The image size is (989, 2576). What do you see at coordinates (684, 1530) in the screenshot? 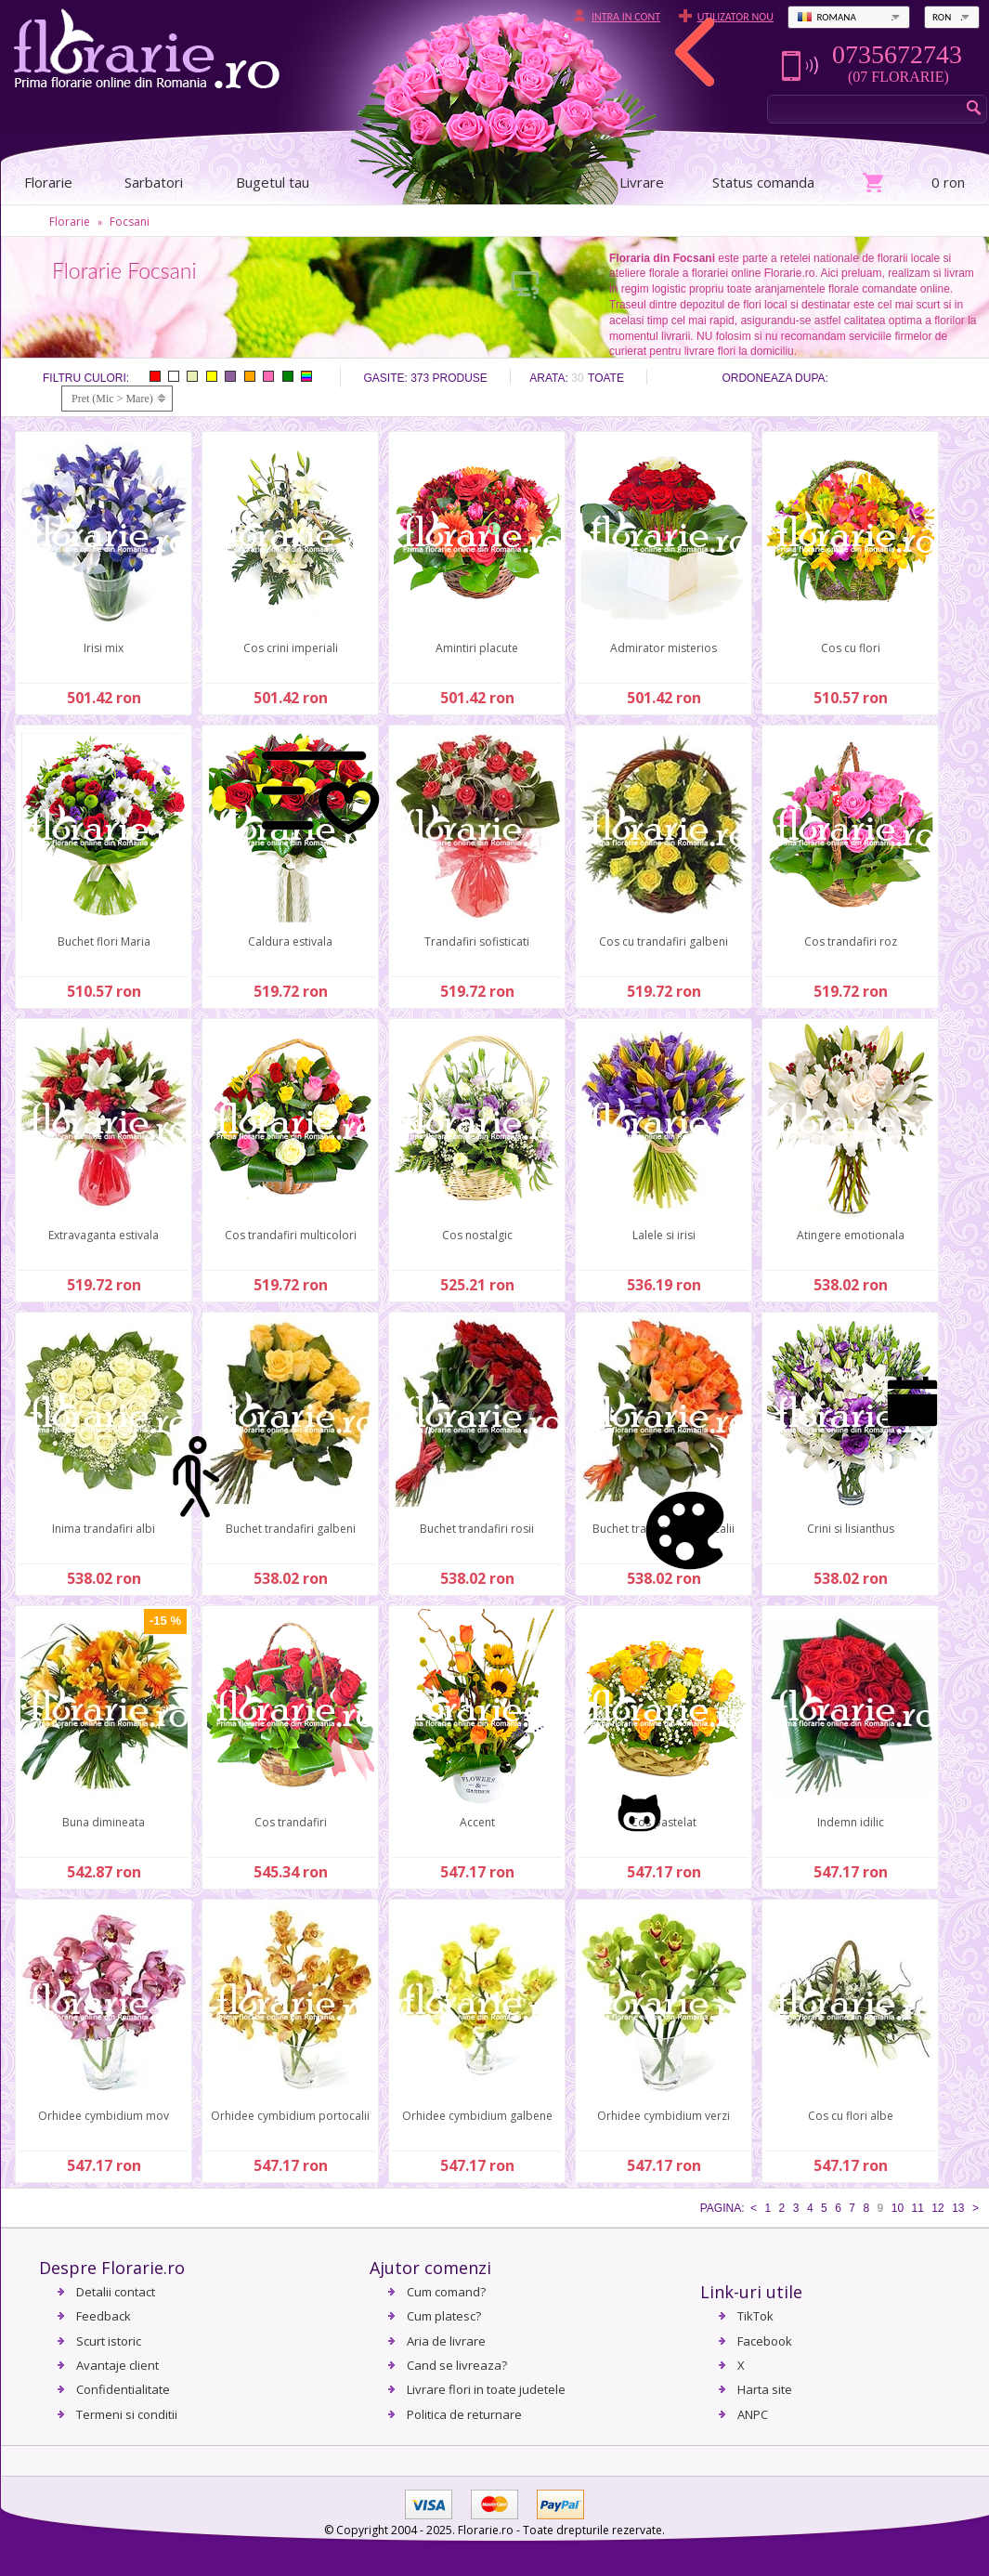
I see `open color picker or theme settings` at bounding box center [684, 1530].